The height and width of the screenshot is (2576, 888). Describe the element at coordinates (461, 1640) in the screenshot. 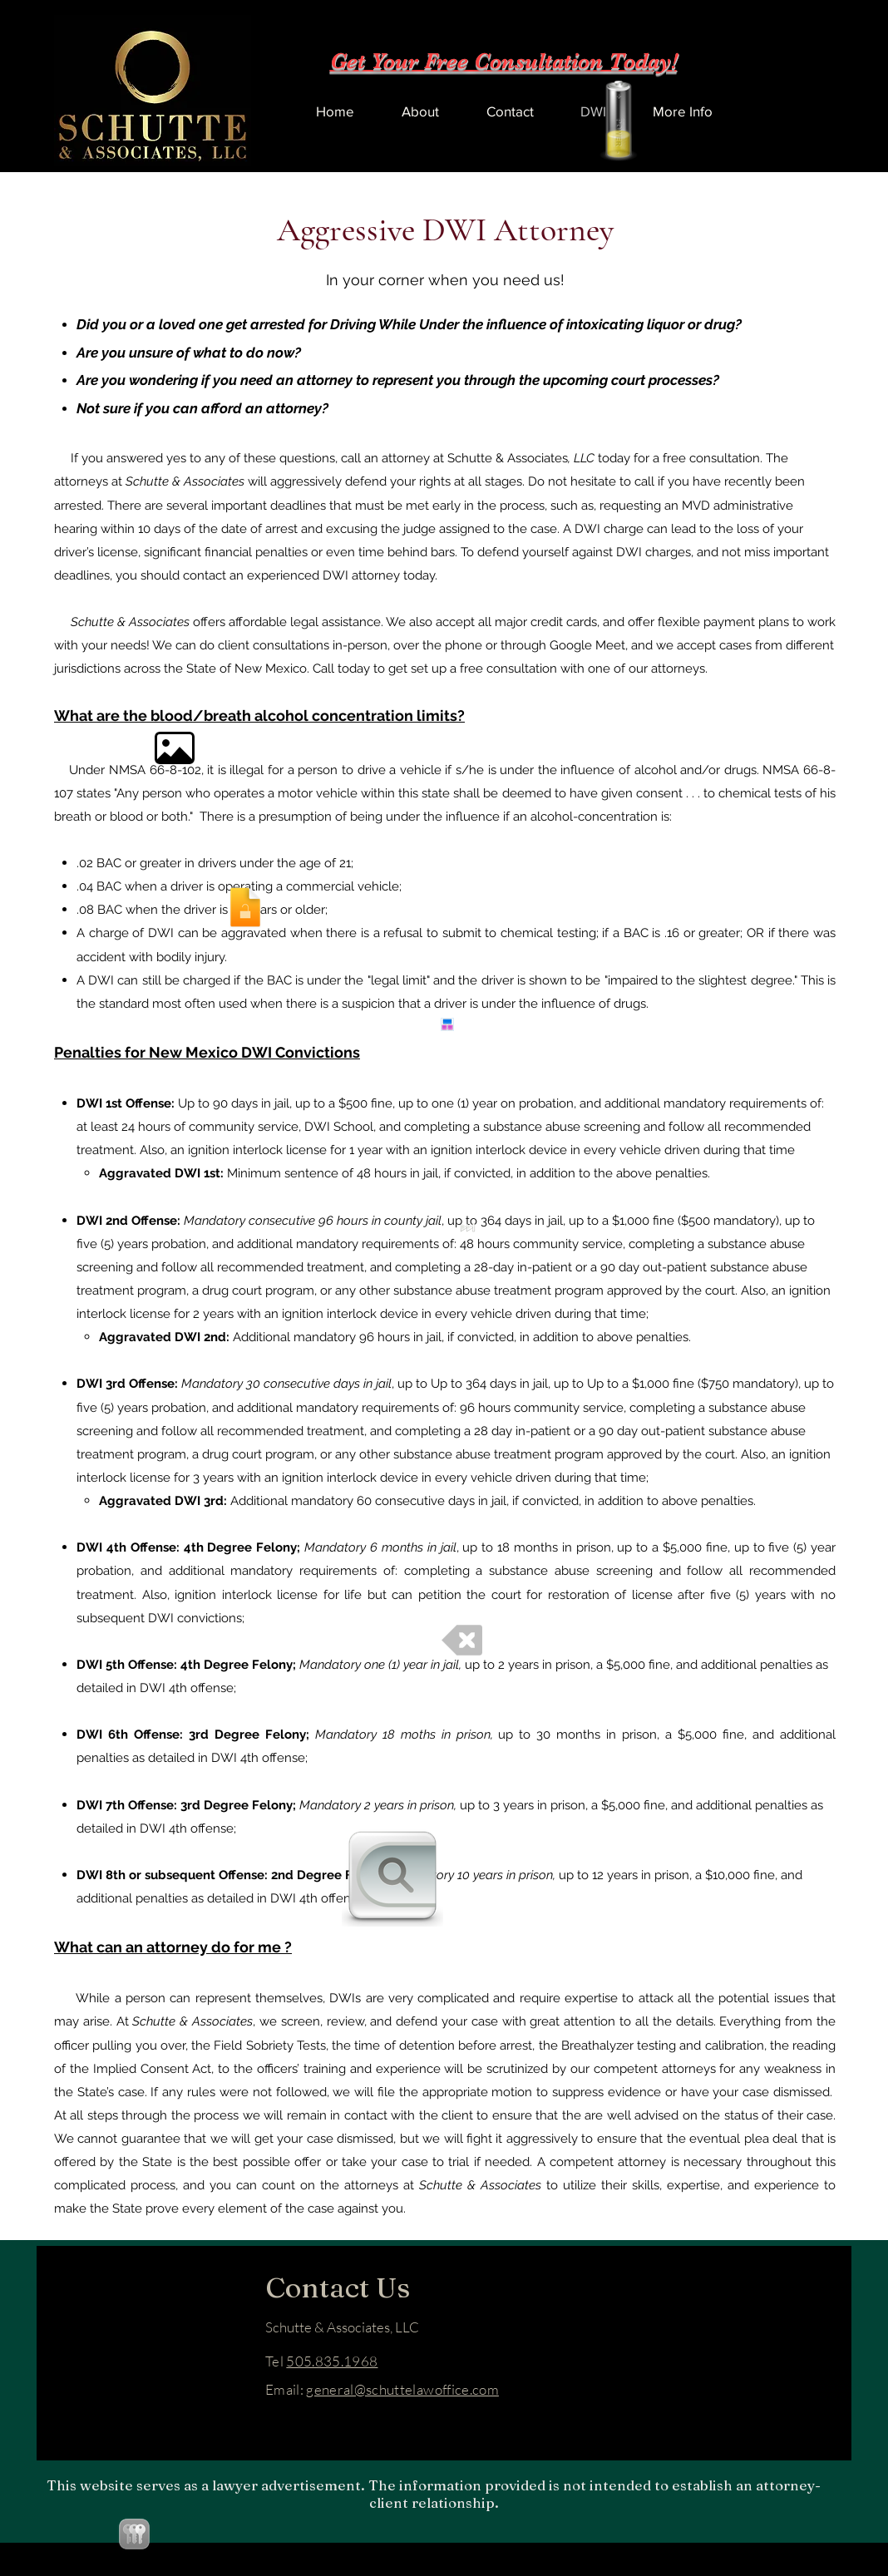

I see `clear or remove a tag` at that location.